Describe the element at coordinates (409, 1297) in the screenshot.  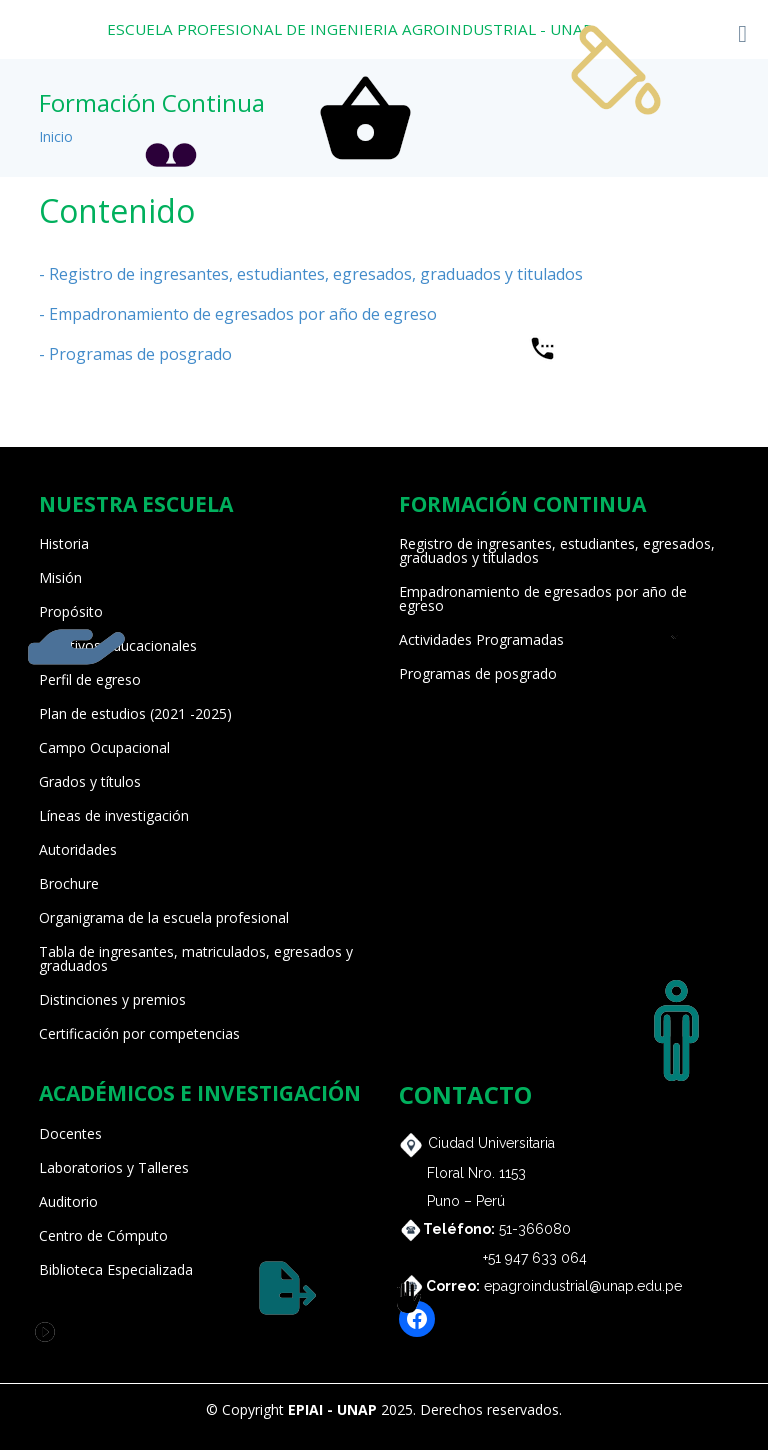
I see `stop or halt an action` at that location.